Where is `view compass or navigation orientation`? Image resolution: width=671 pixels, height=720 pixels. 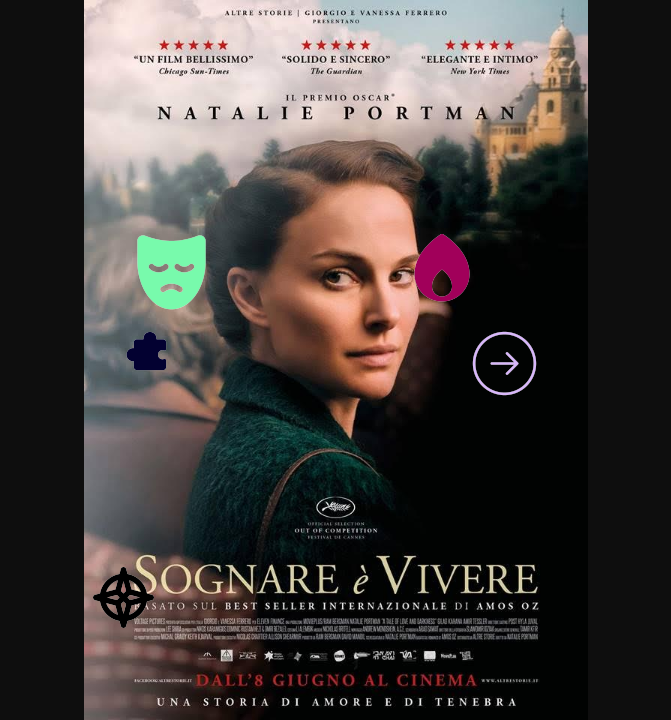
view compass or navigation orientation is located at coordinates (123, 597).